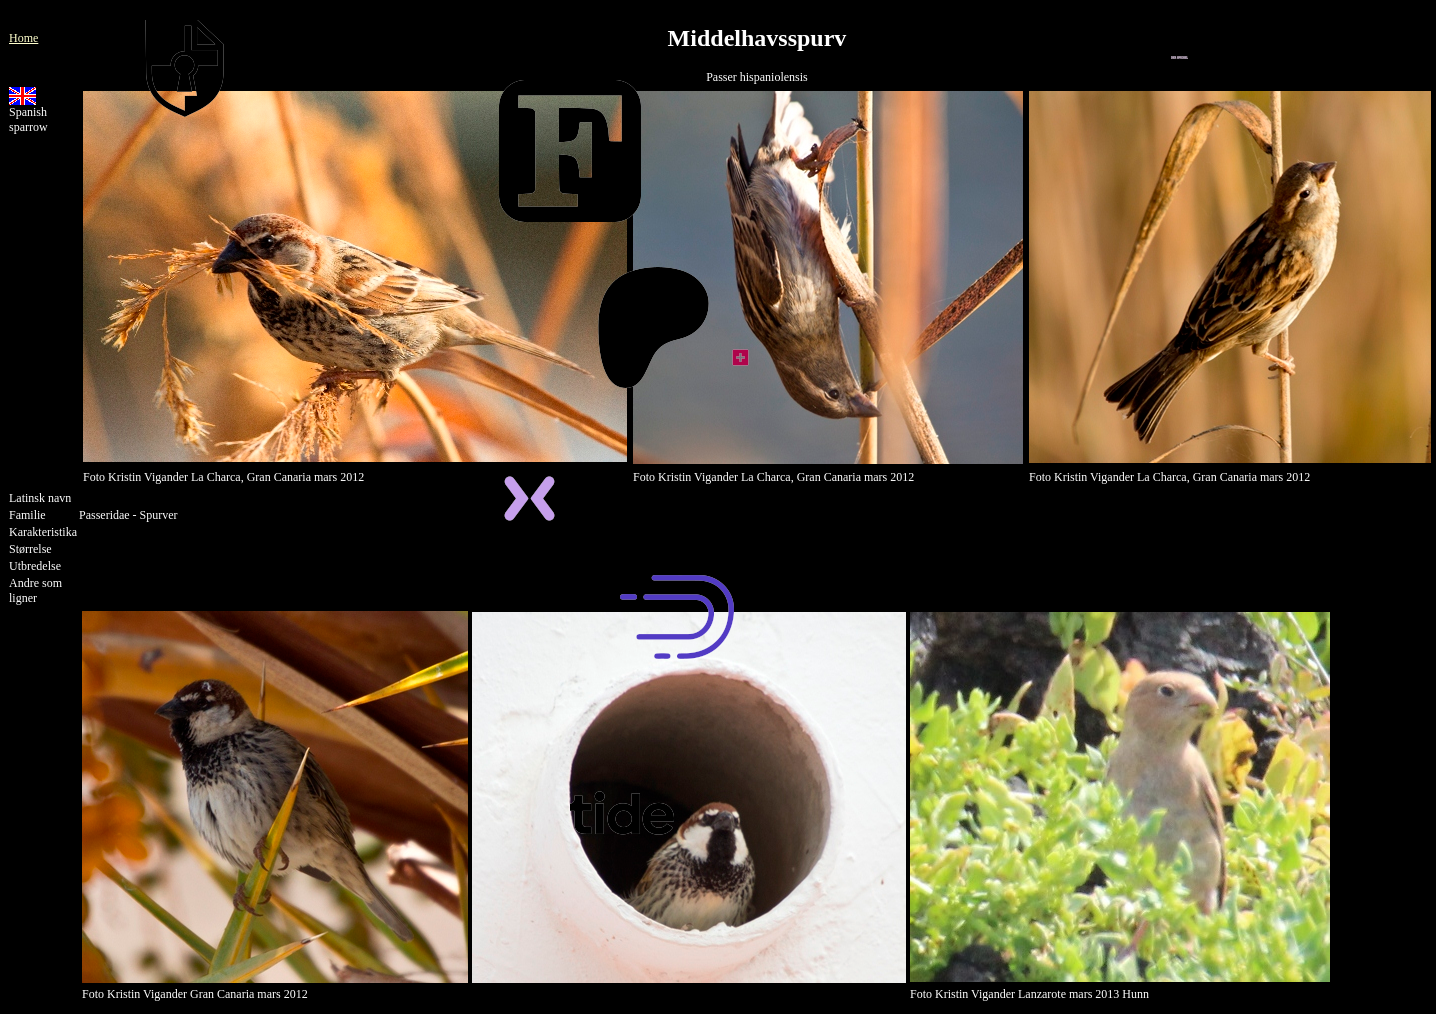  Describe the element at coordinates (1179, 57) in the screenshot. I see `visit Der Spiegel news website` at that location.